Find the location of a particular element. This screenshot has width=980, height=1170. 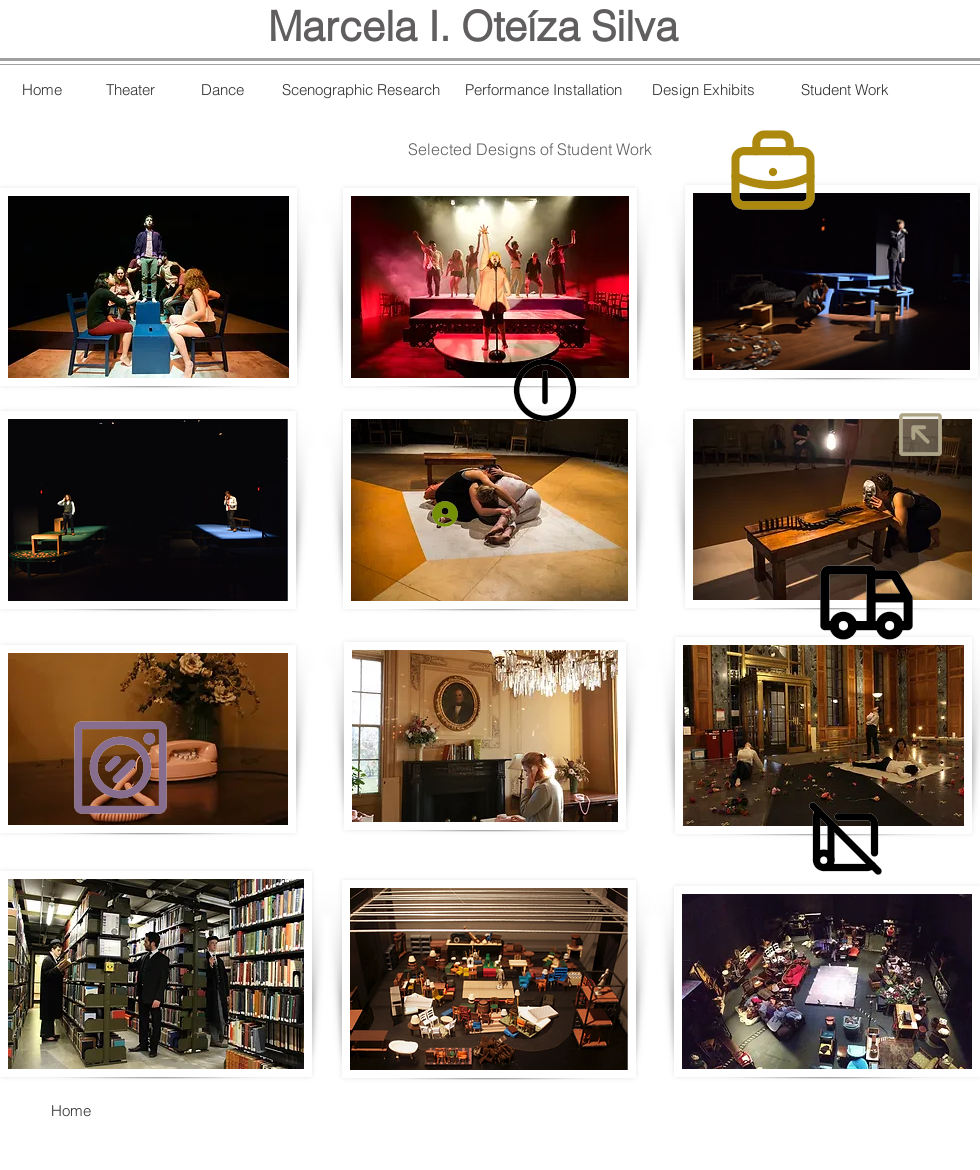

access laundry or washing machine controls is located at coordinates (120, 767).